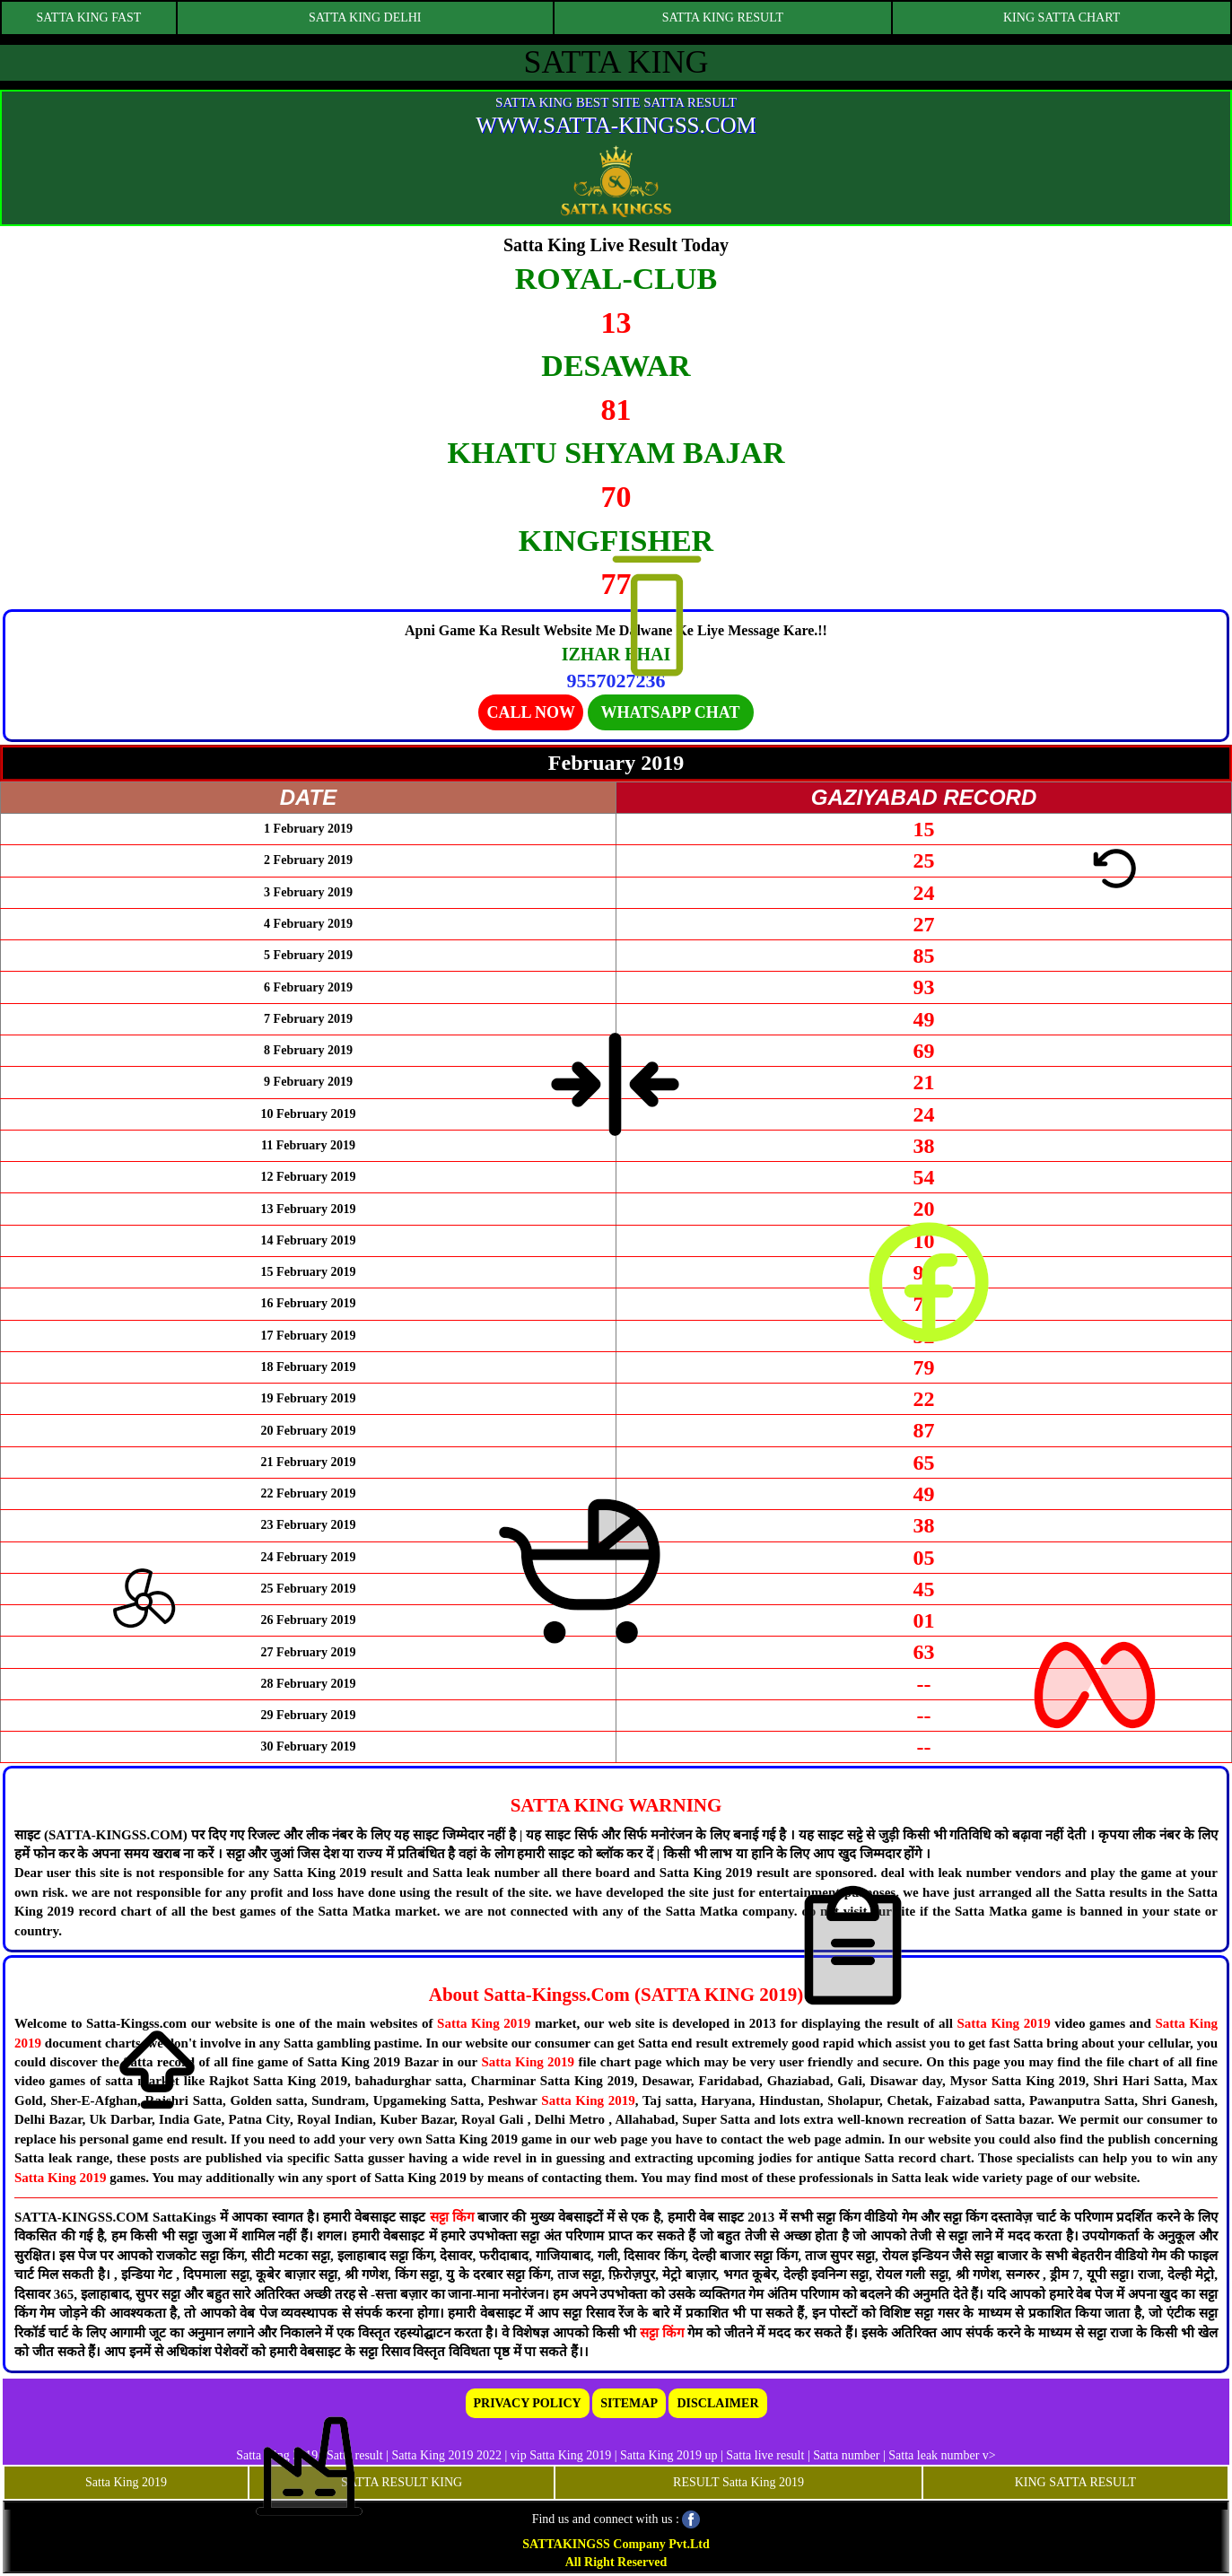 The height and width of the screenshot is (2576, 1232). I want to click on access manufacturing or production settings, so click(309, 2469).